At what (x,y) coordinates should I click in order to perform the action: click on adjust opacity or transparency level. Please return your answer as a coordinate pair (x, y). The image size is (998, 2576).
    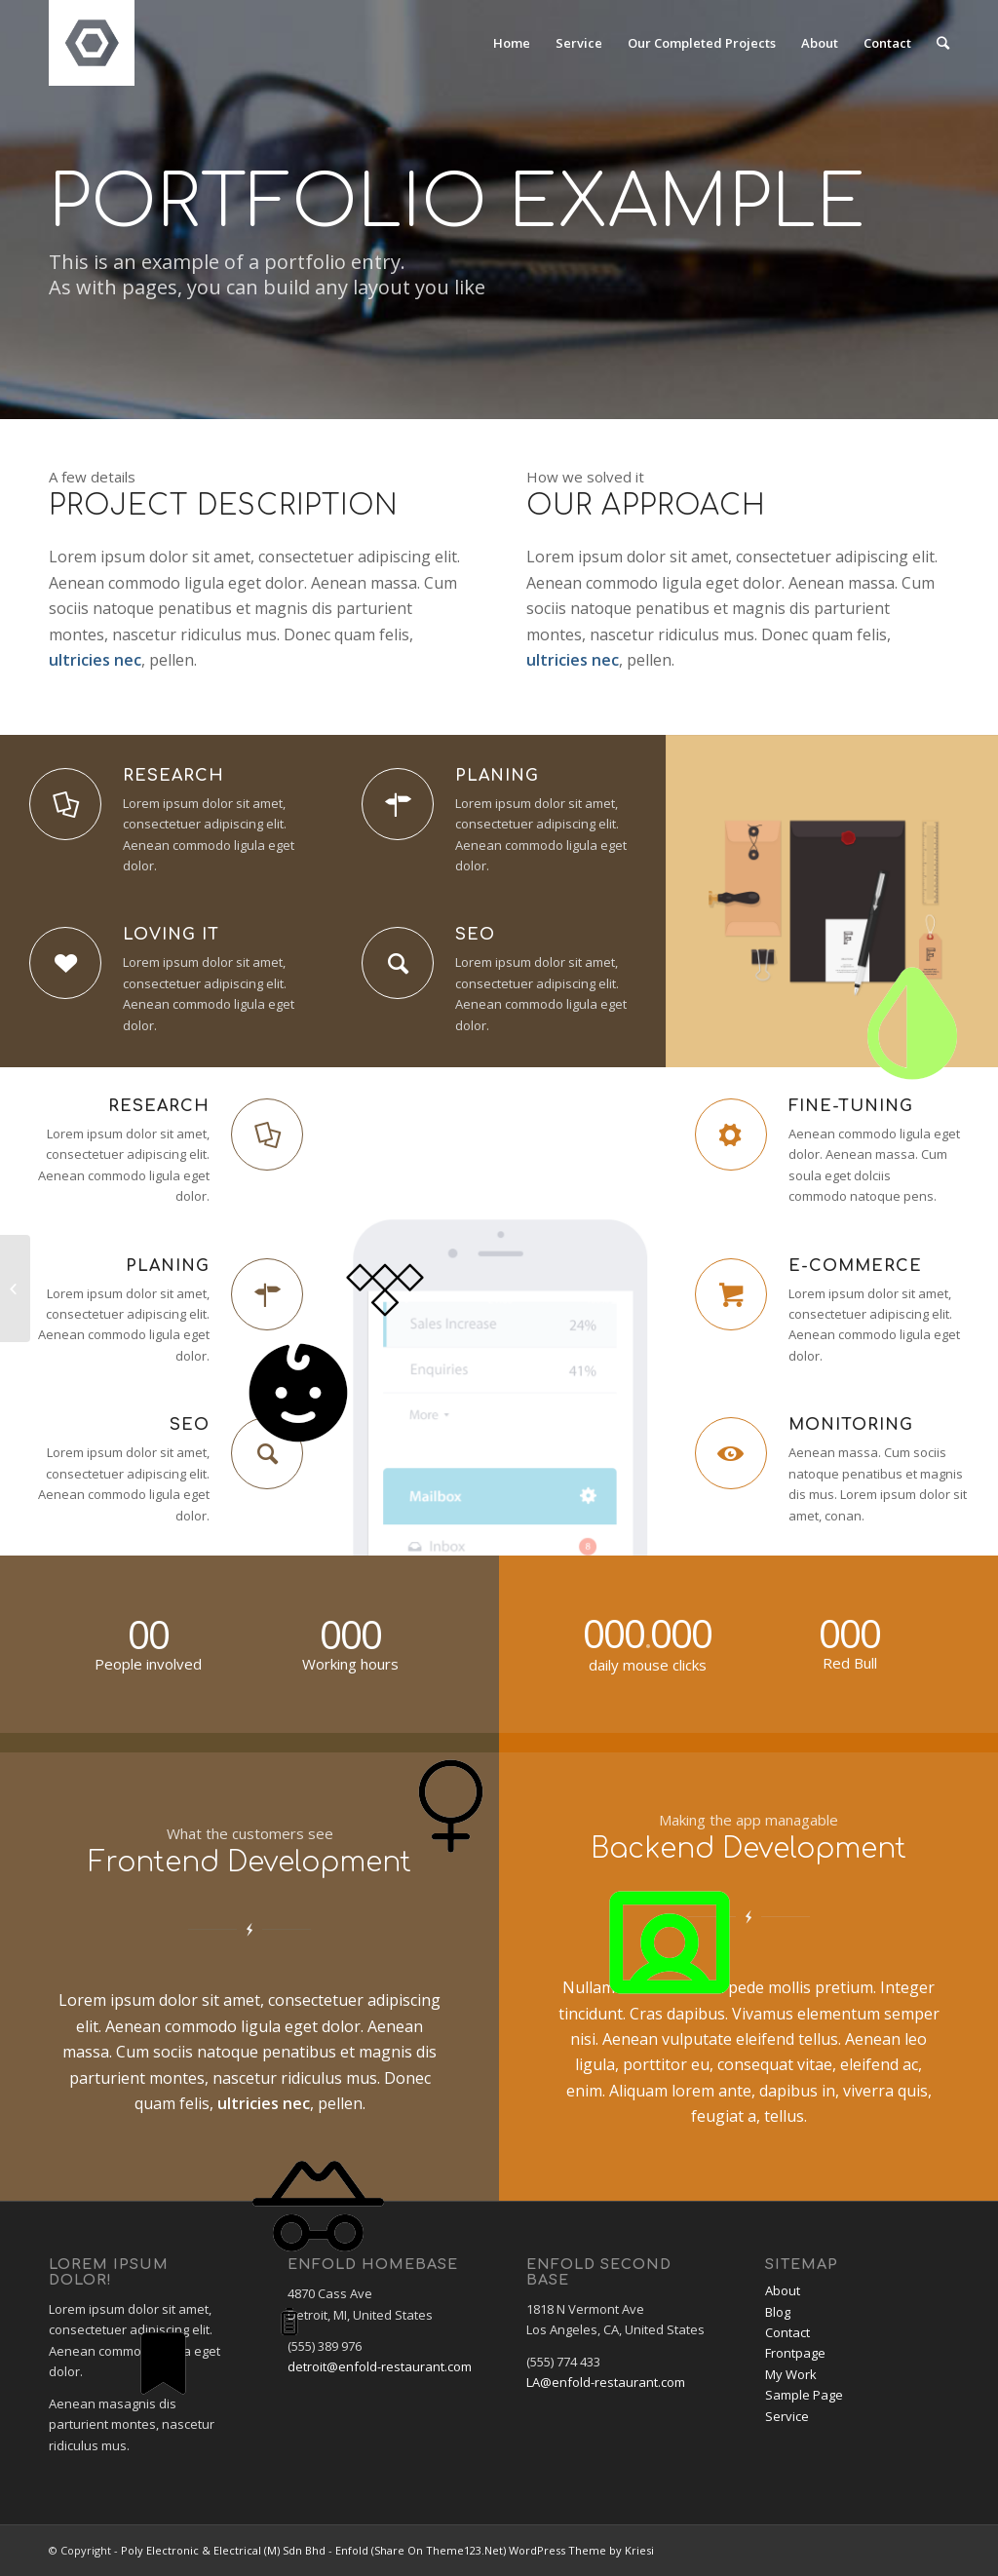
    Looking at the image, I should click on (912, 1023).